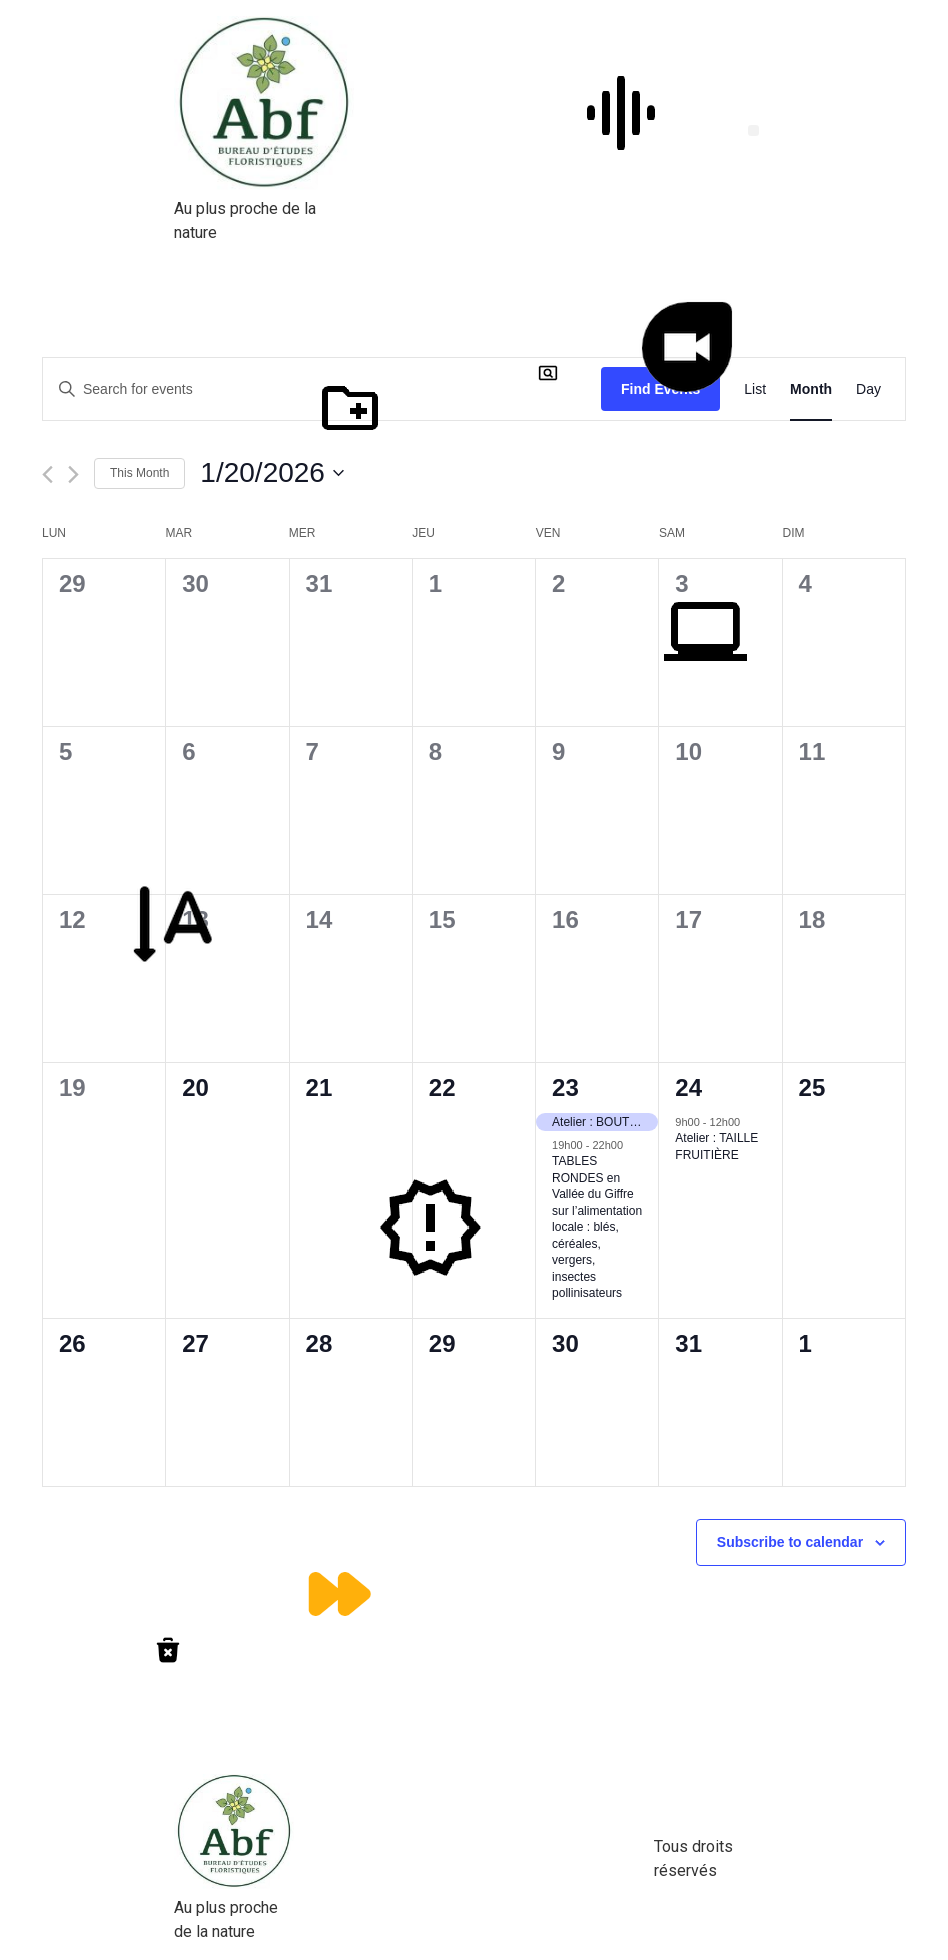  What do you see at coordinates (336, 1594) in the screenshot?
I see `skip to the next track` at bounding box center [336, 1594].